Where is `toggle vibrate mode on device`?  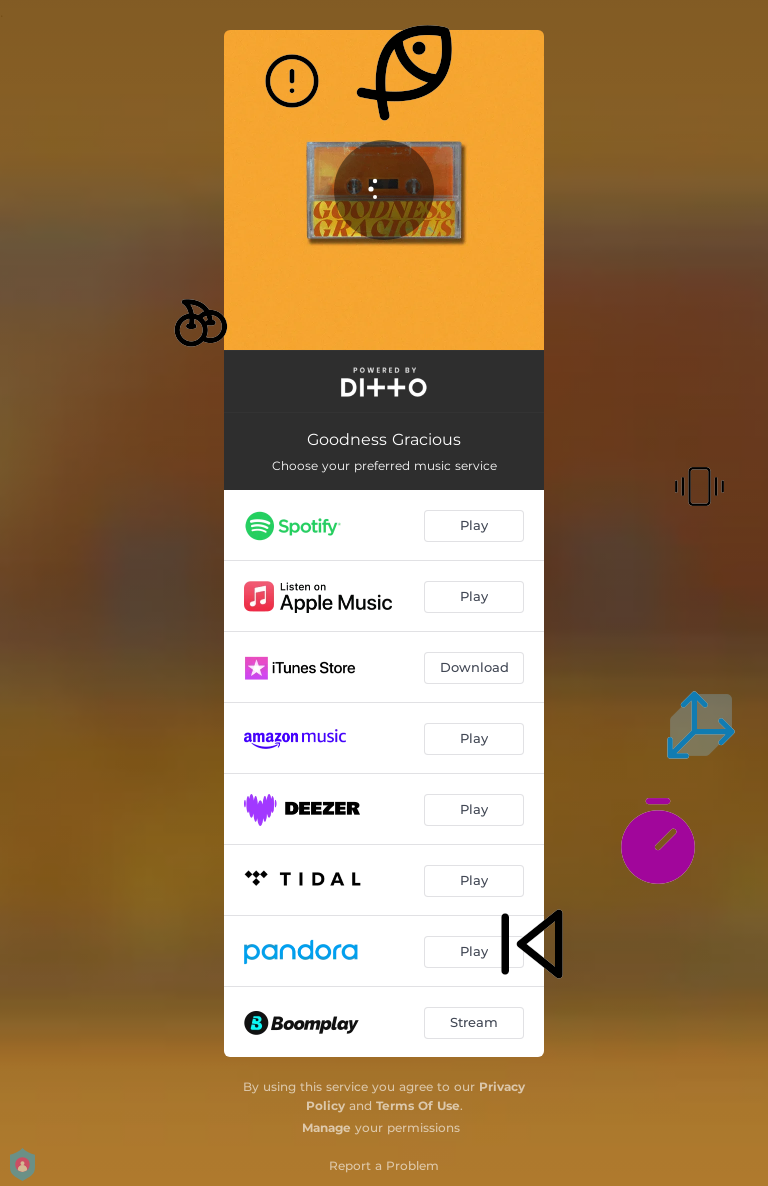
toggle vibrate mode on device is located at coordinates (699, 486).